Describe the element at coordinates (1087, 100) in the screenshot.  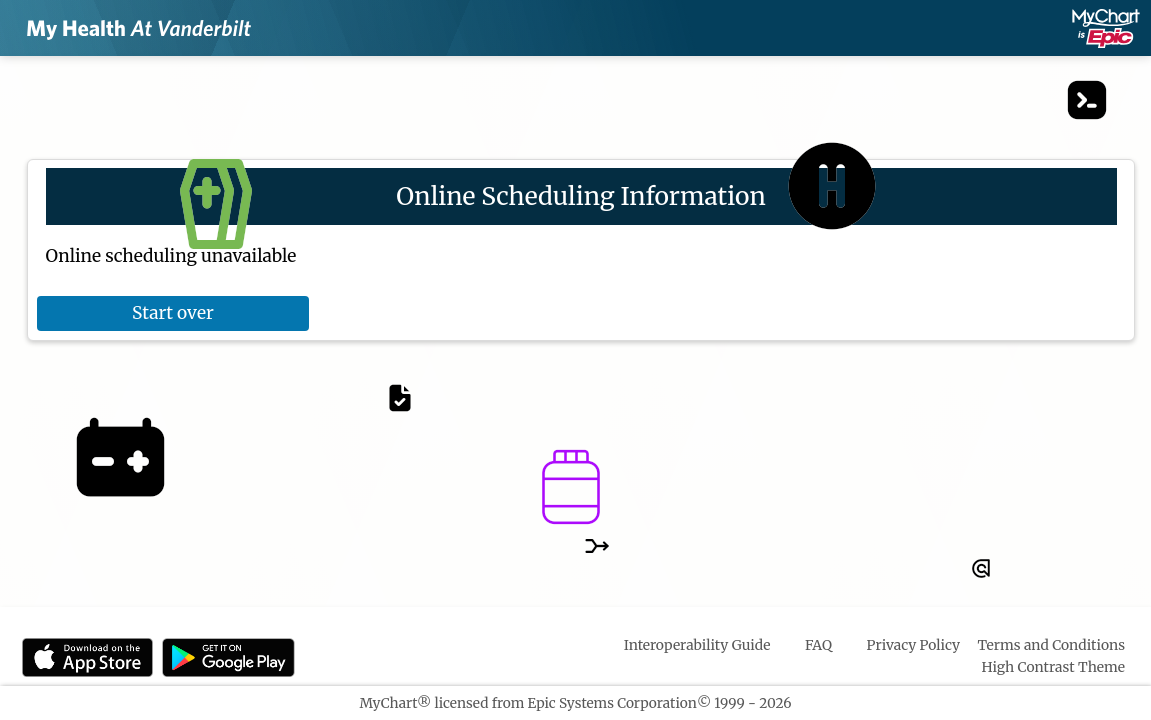
I see `tabler icons brand logo` at that location.